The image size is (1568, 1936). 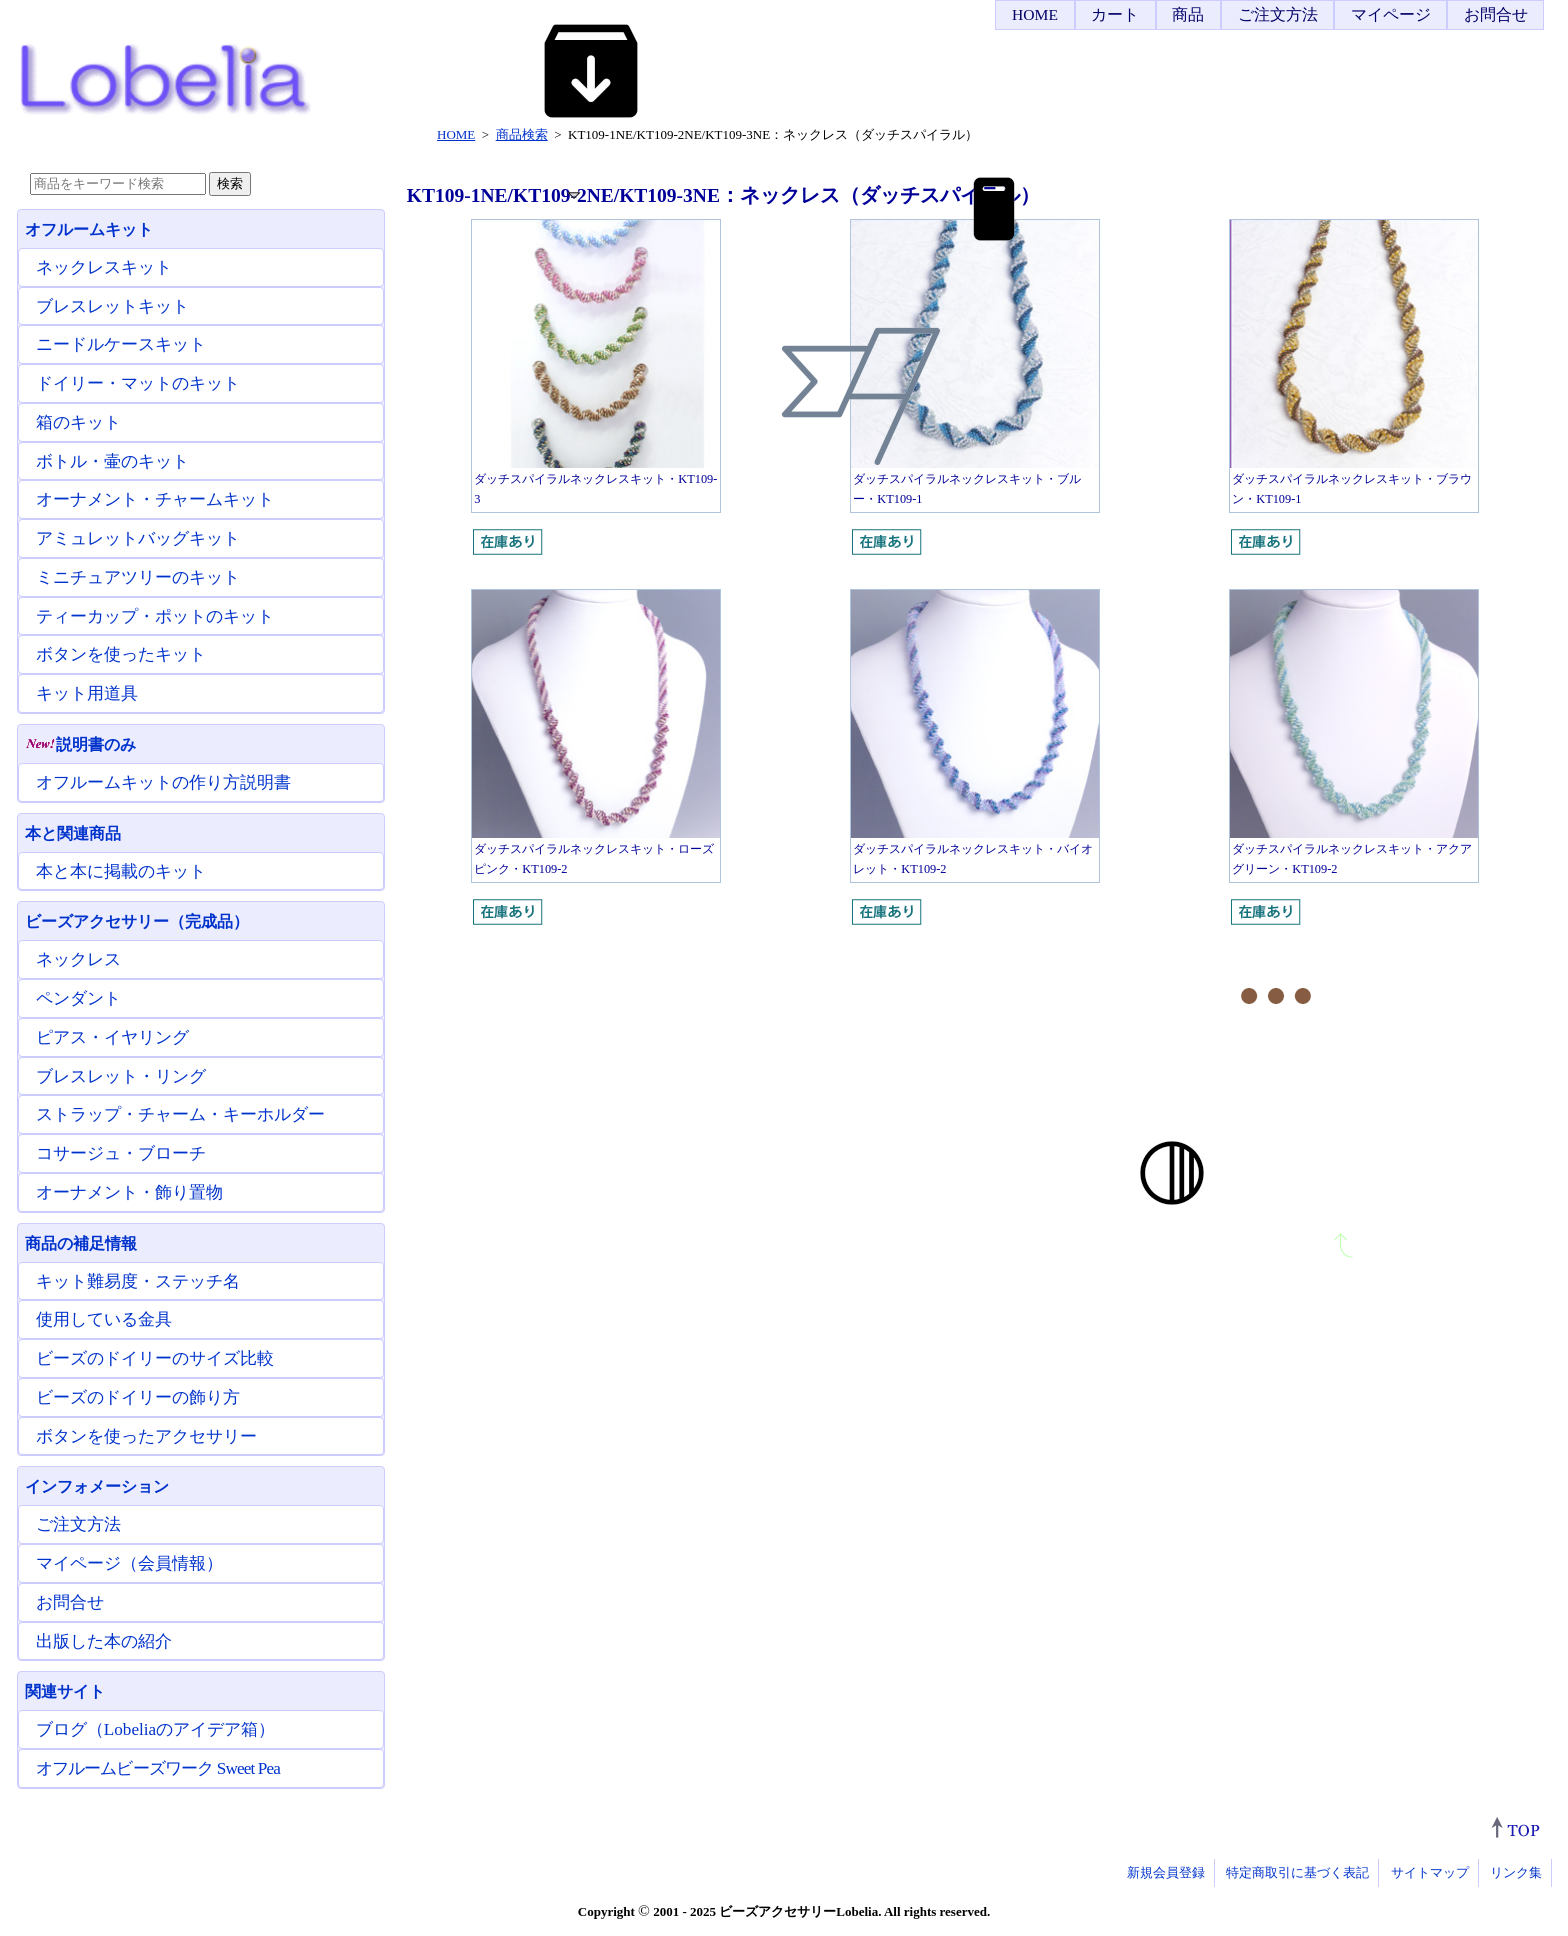 I want to click on toggle between light and dark mode, so click(x=1172, y=1173).